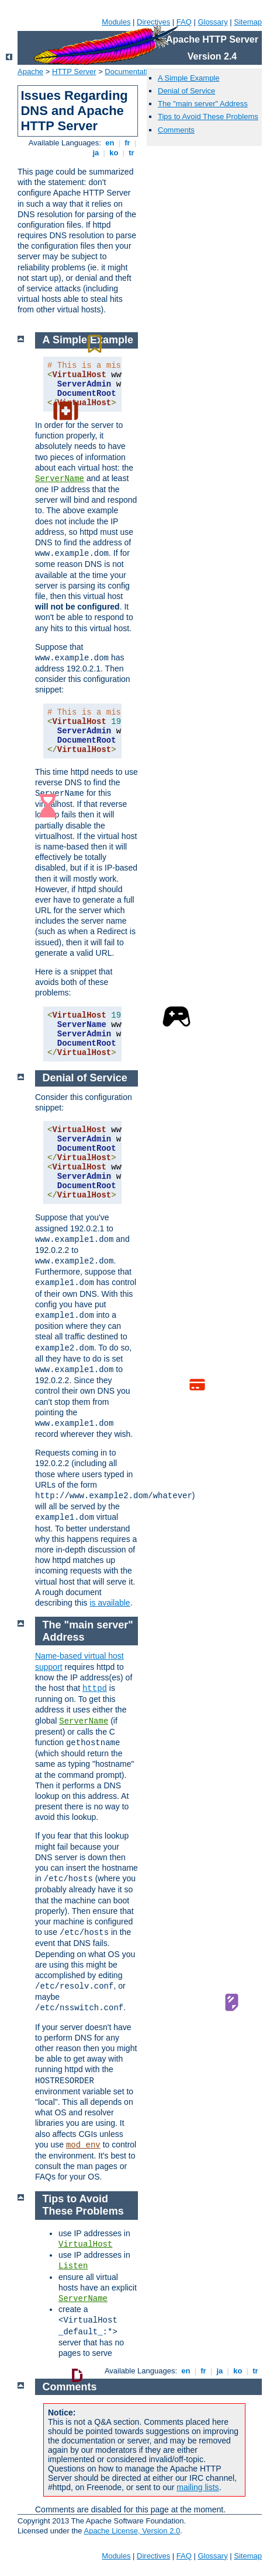 The image size is (270, 2576). Describe the element at coordinates (95, 344) in the screenshot. I see `save this item for later` at that location.